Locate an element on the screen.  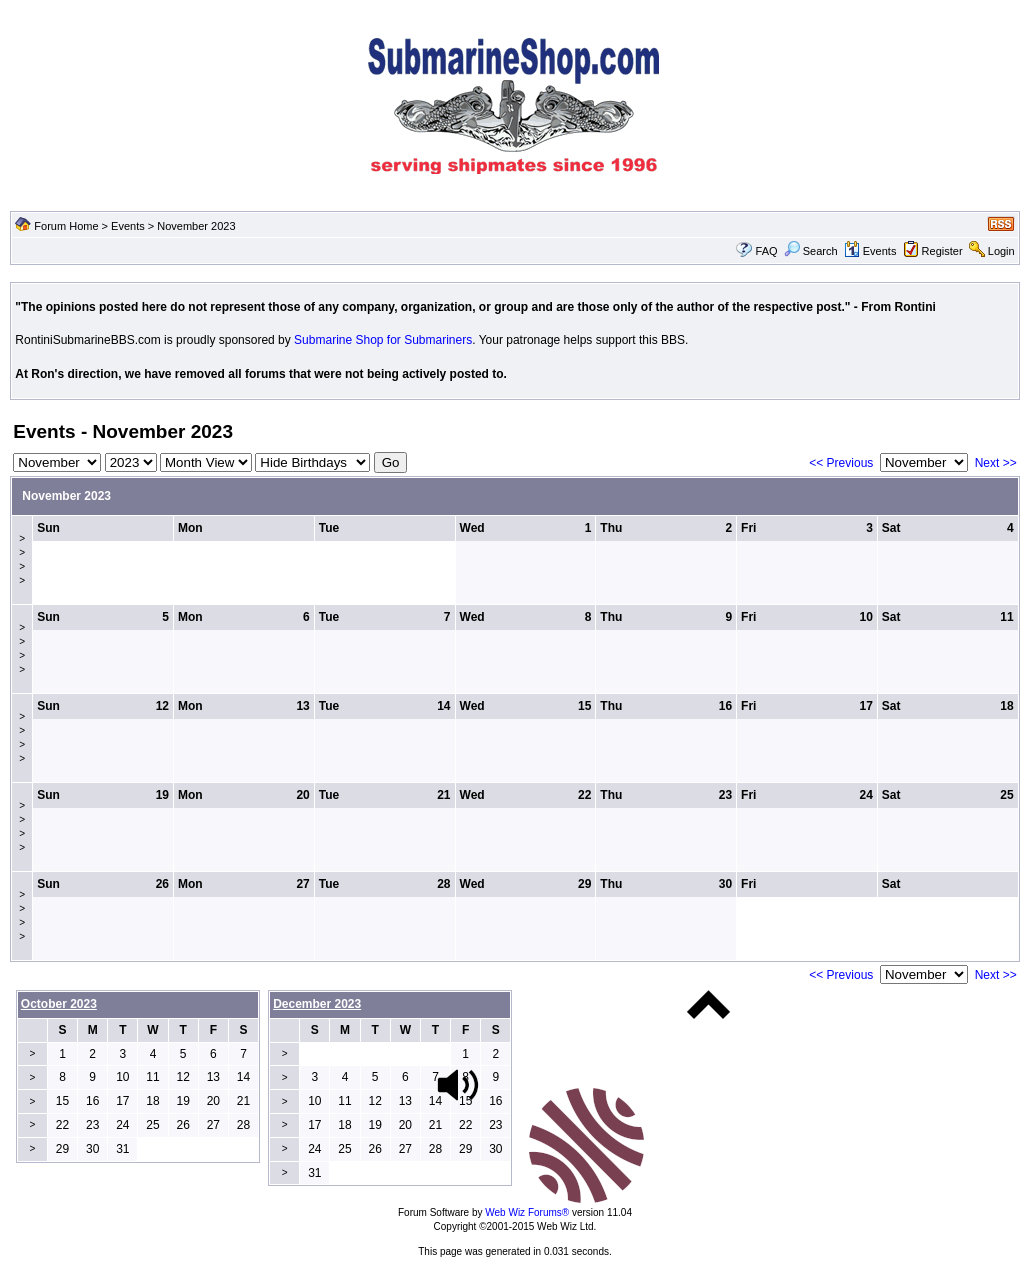
expand or collapse a dropdown menu is located at coordinates (708, 1005).